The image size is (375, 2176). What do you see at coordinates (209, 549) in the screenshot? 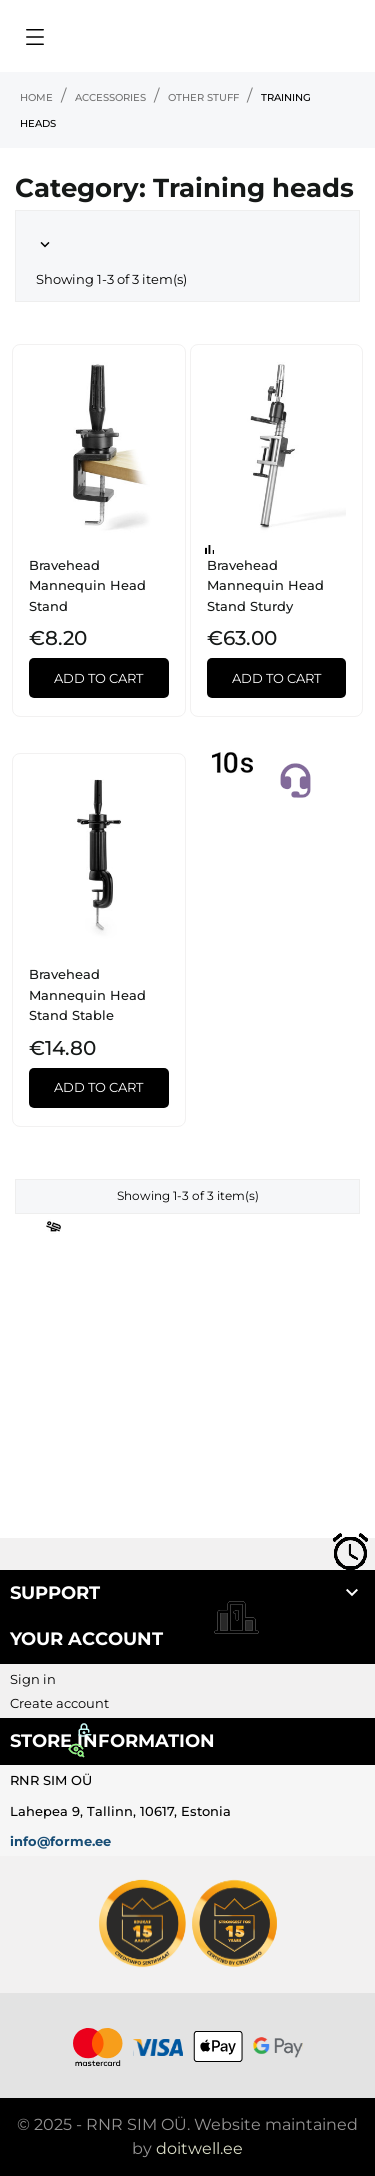
I see `view analytics or statistics` at bounding box center [209, 549].